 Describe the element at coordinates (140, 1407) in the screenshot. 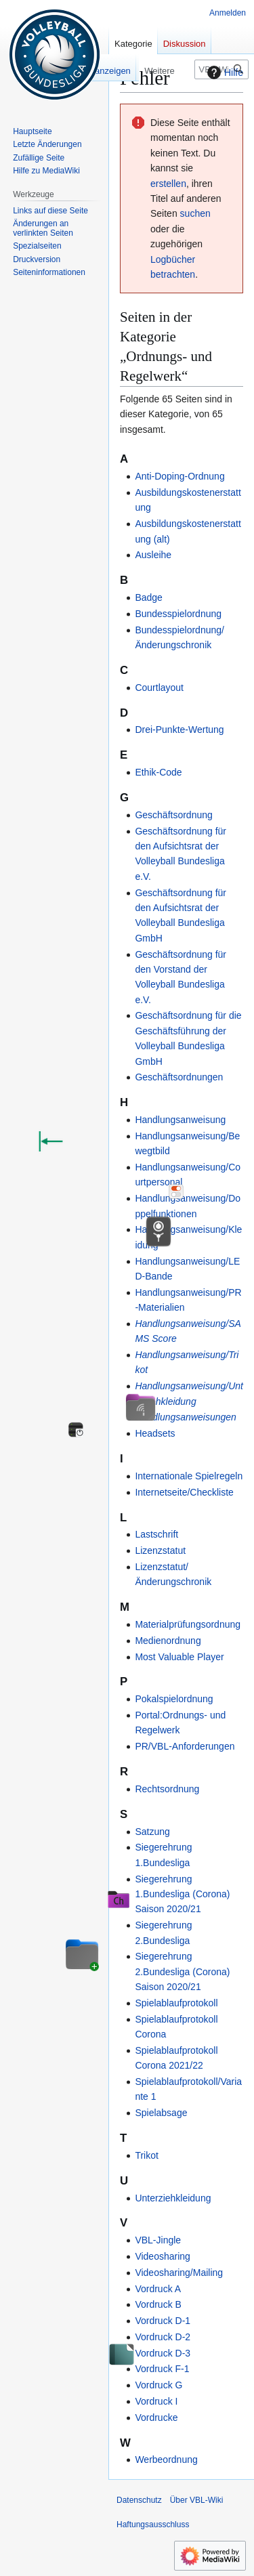

I see `open insync cloud sync folder` at that location.